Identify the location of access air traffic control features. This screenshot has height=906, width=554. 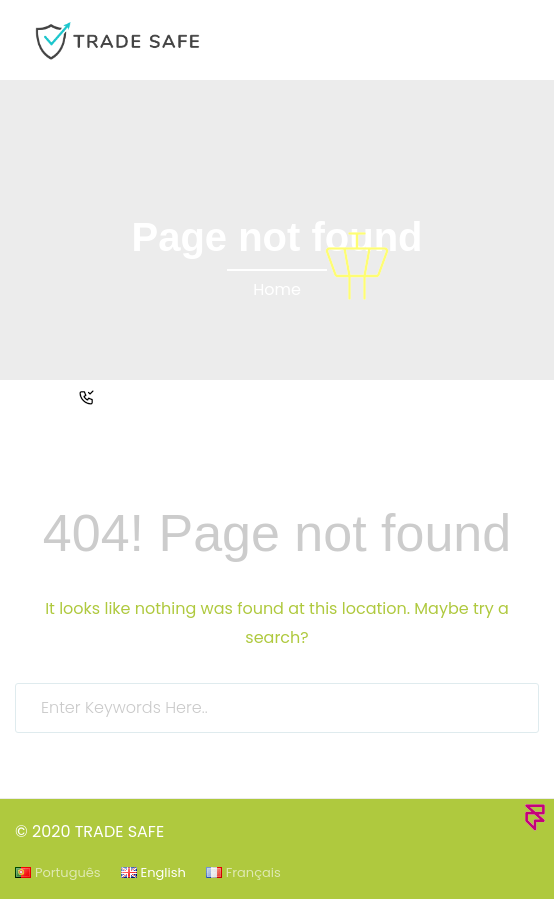
(357, 266).